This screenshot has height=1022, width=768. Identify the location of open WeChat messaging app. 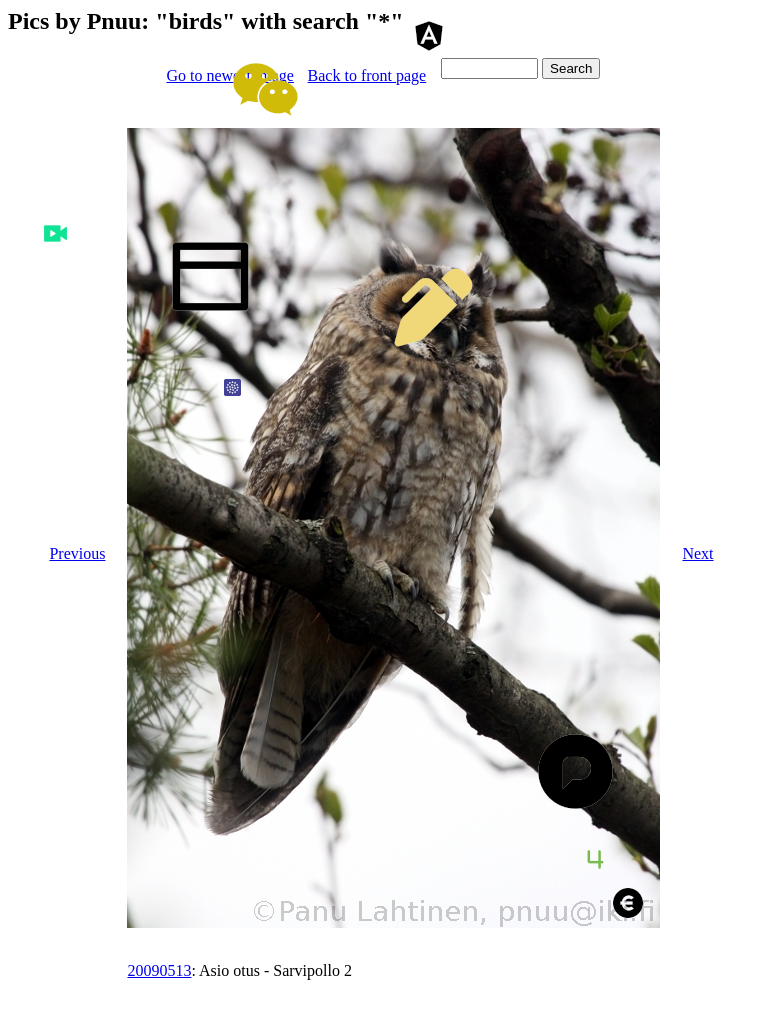
(265, 89).